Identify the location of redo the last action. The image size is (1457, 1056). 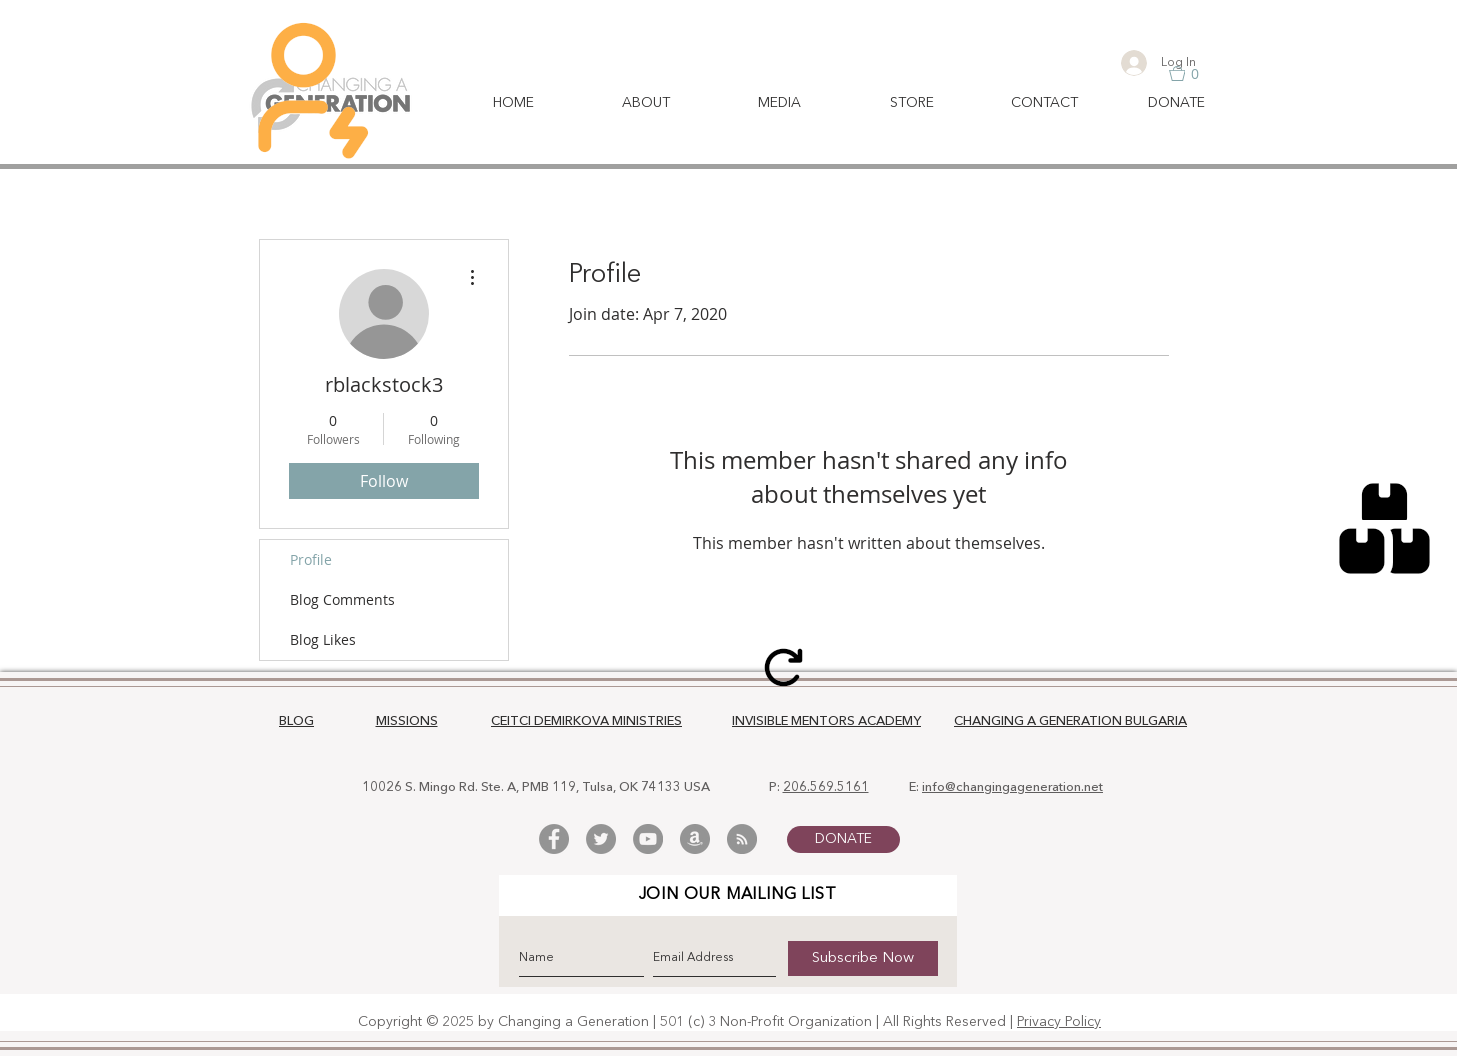
(783, 667).